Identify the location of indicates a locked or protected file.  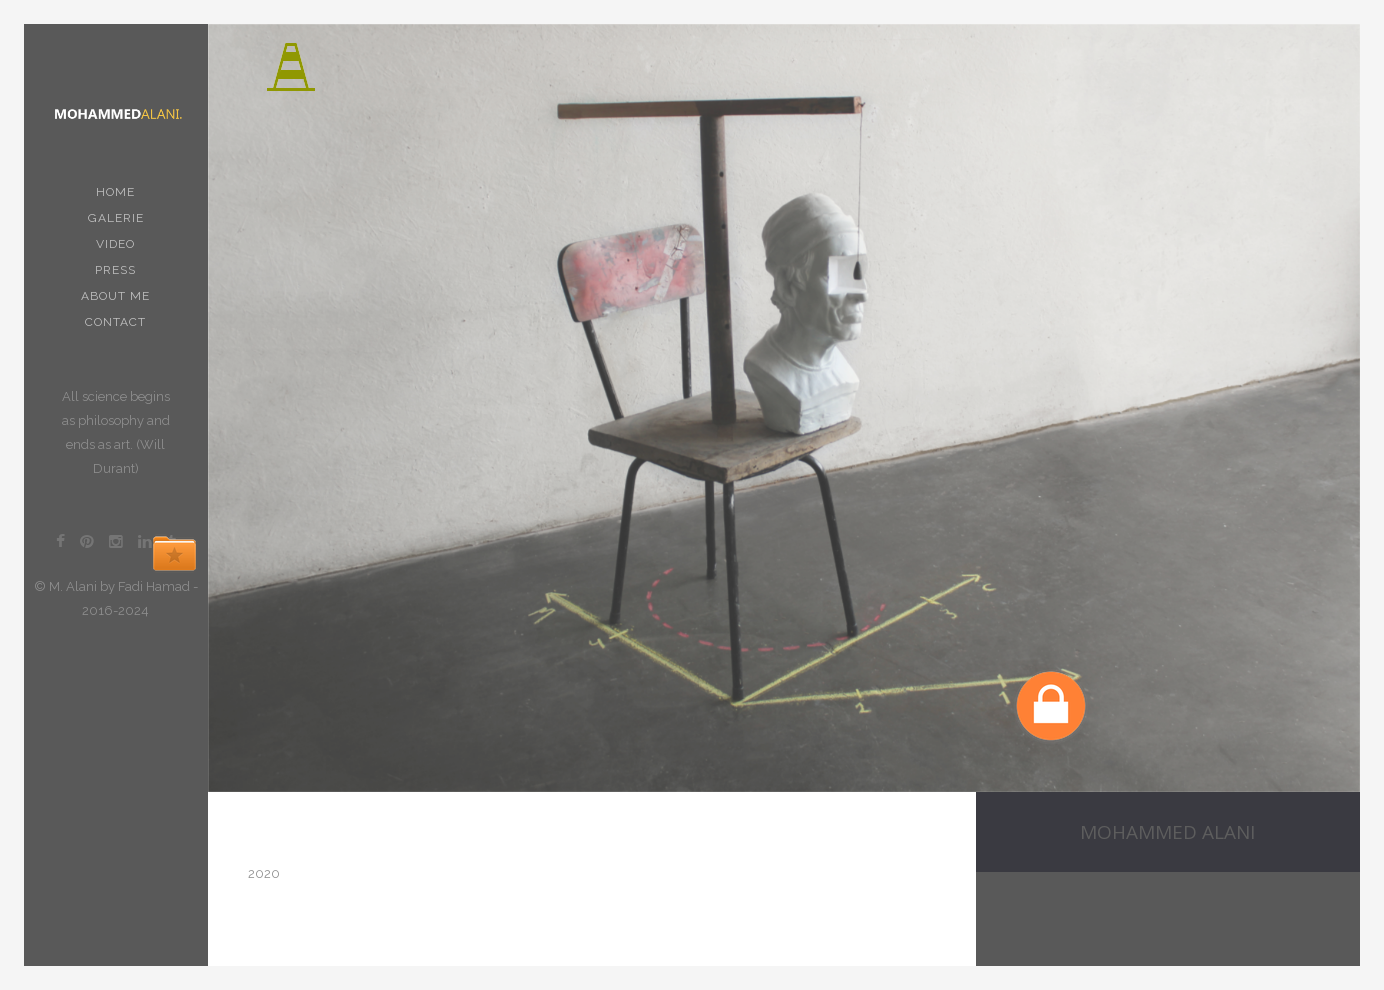
(1051, 706).